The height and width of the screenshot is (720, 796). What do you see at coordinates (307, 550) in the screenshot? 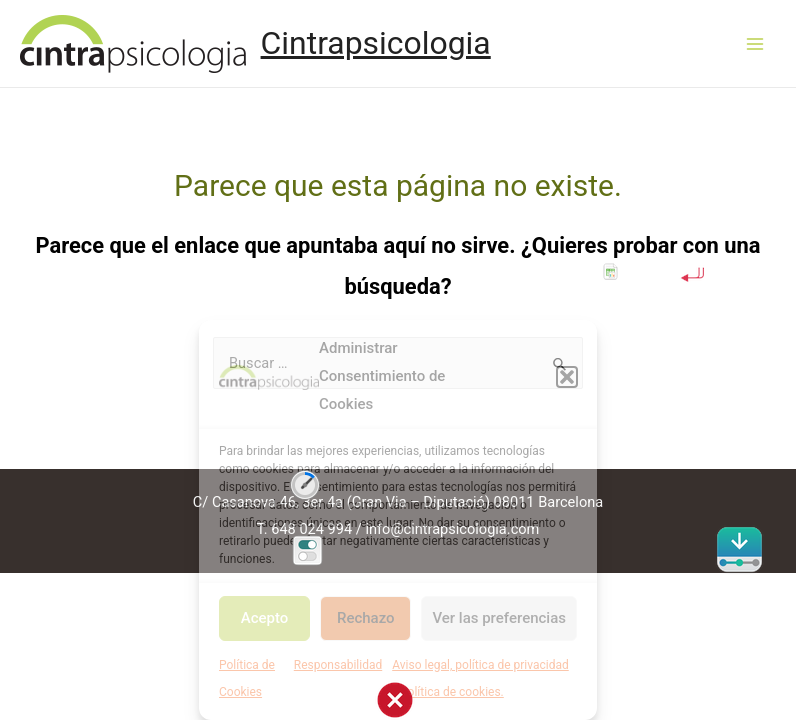
I see `open gnome tweaks settings` at bounding box center [307, 550].